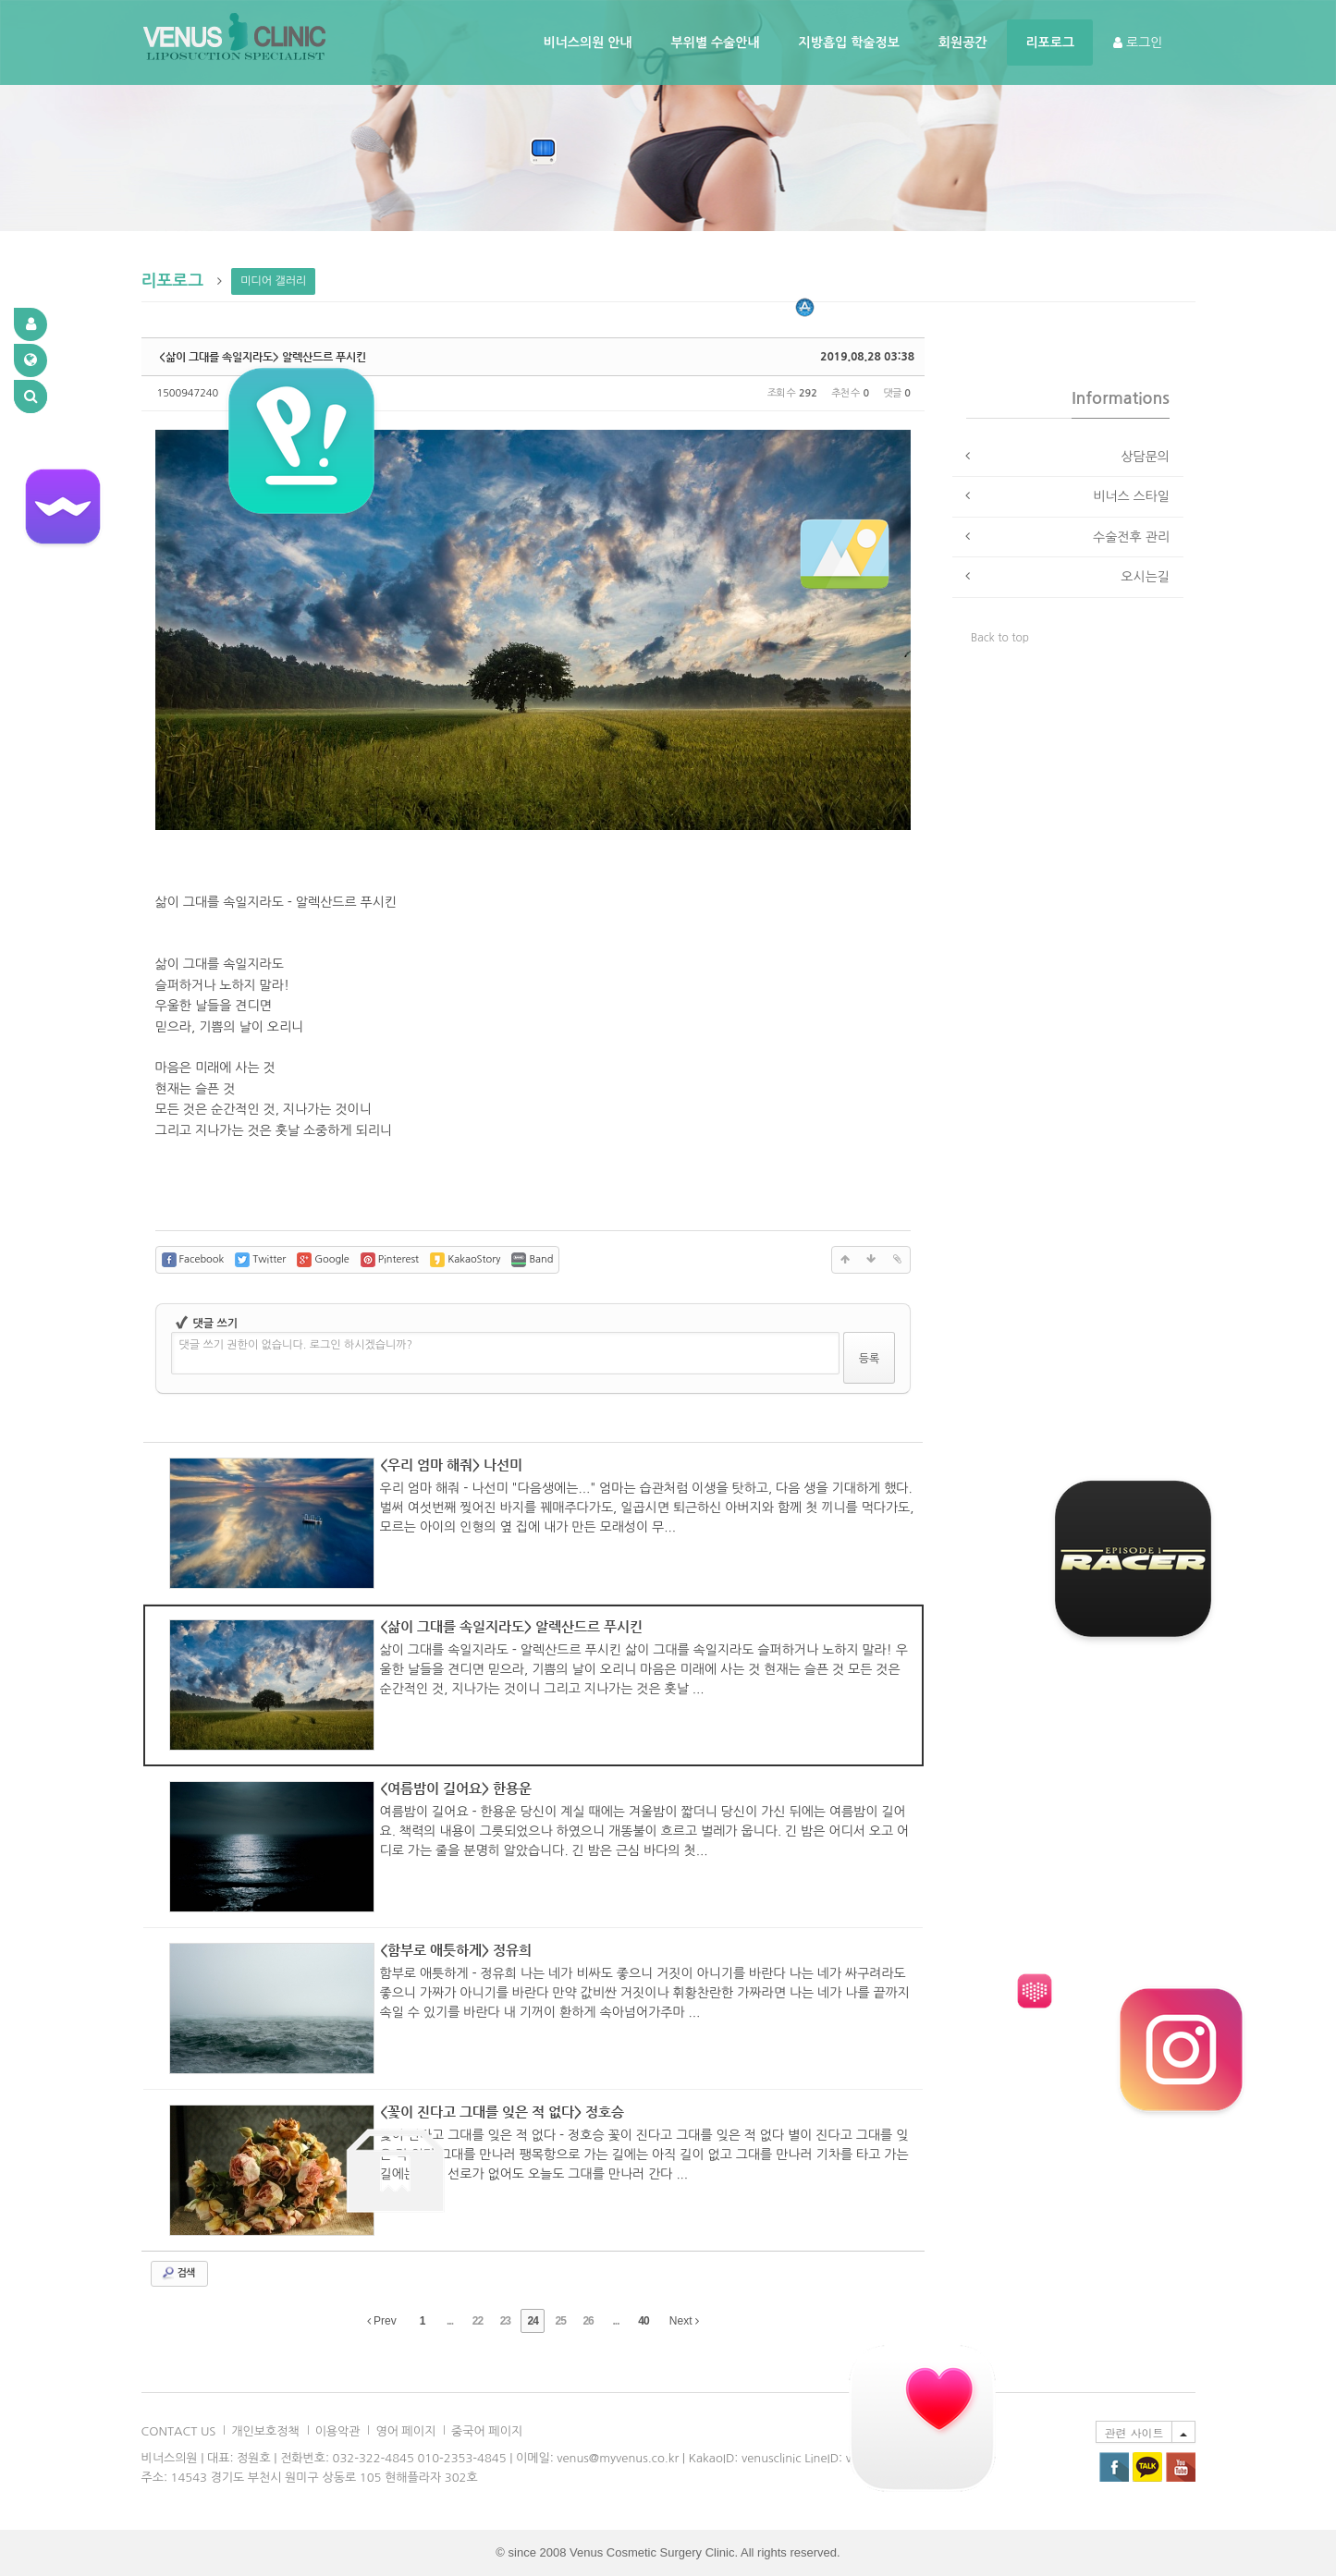  What do you see at coordinates (844, 554) in the screenshot?
I see `open photo management app` at bounding box center [844, 554].